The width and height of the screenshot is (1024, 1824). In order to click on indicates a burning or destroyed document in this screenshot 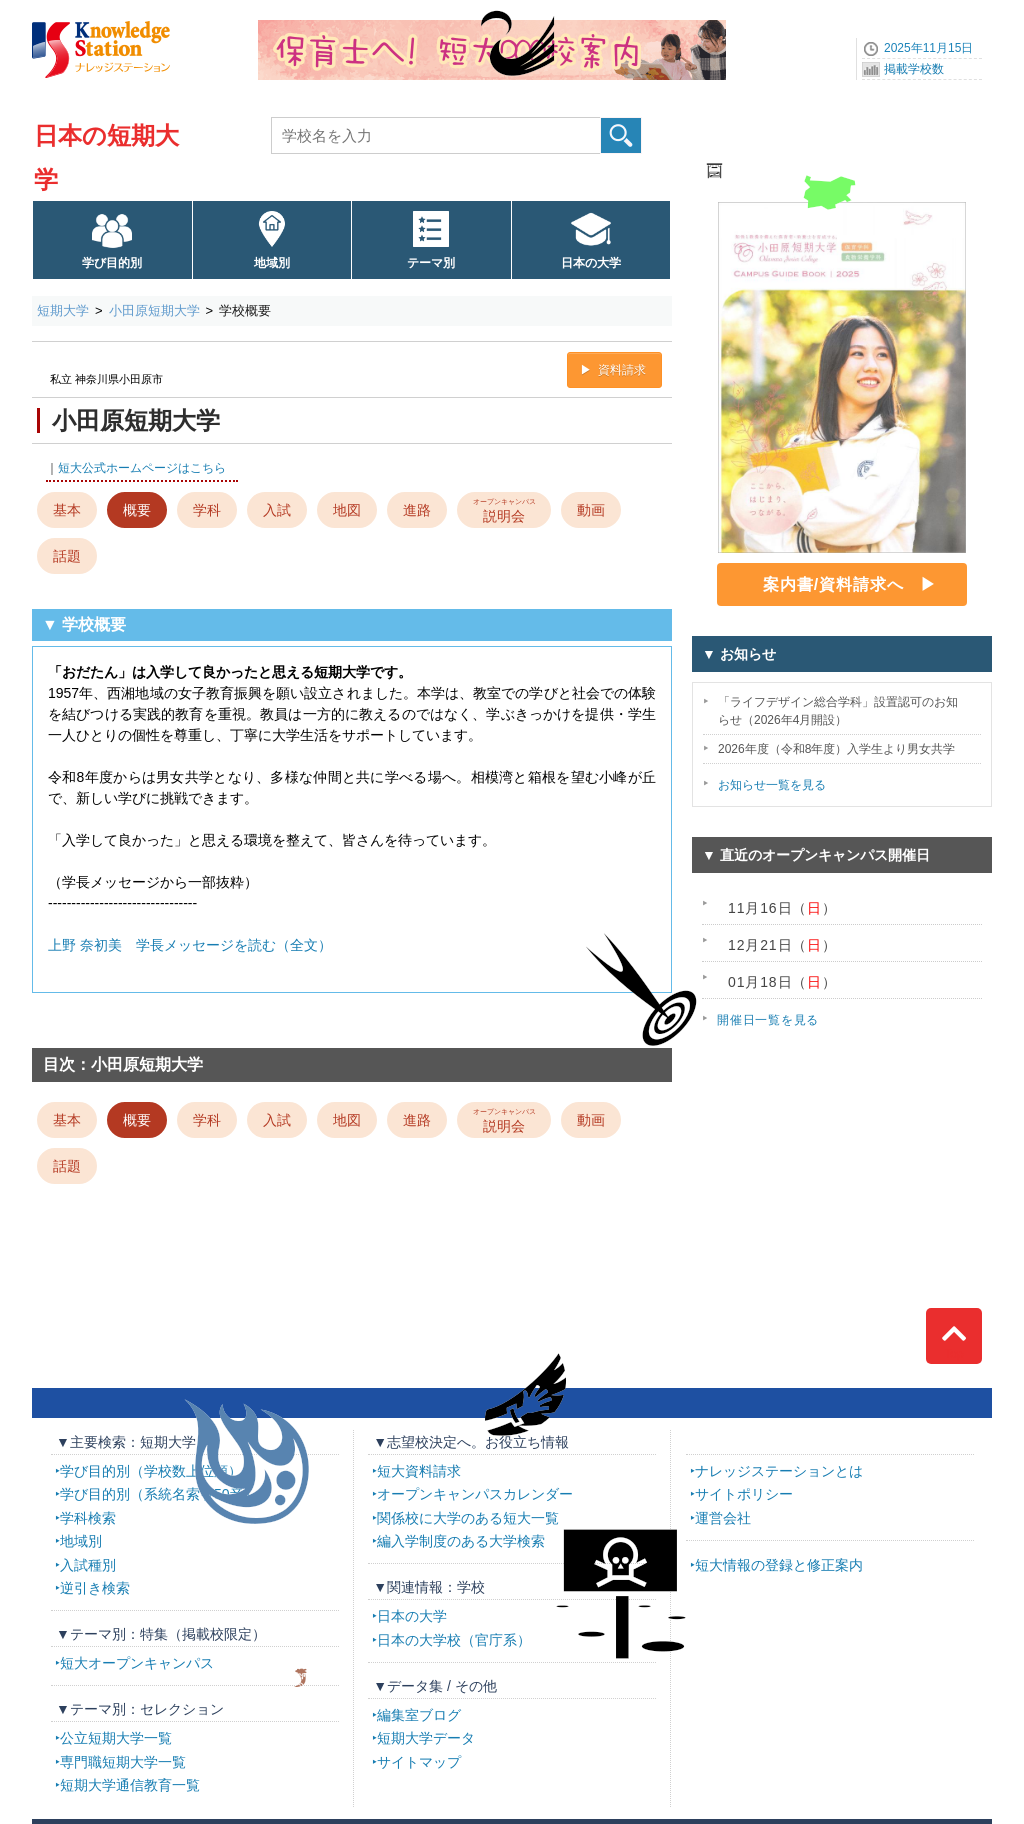, I will do `click(247, 1462)`.